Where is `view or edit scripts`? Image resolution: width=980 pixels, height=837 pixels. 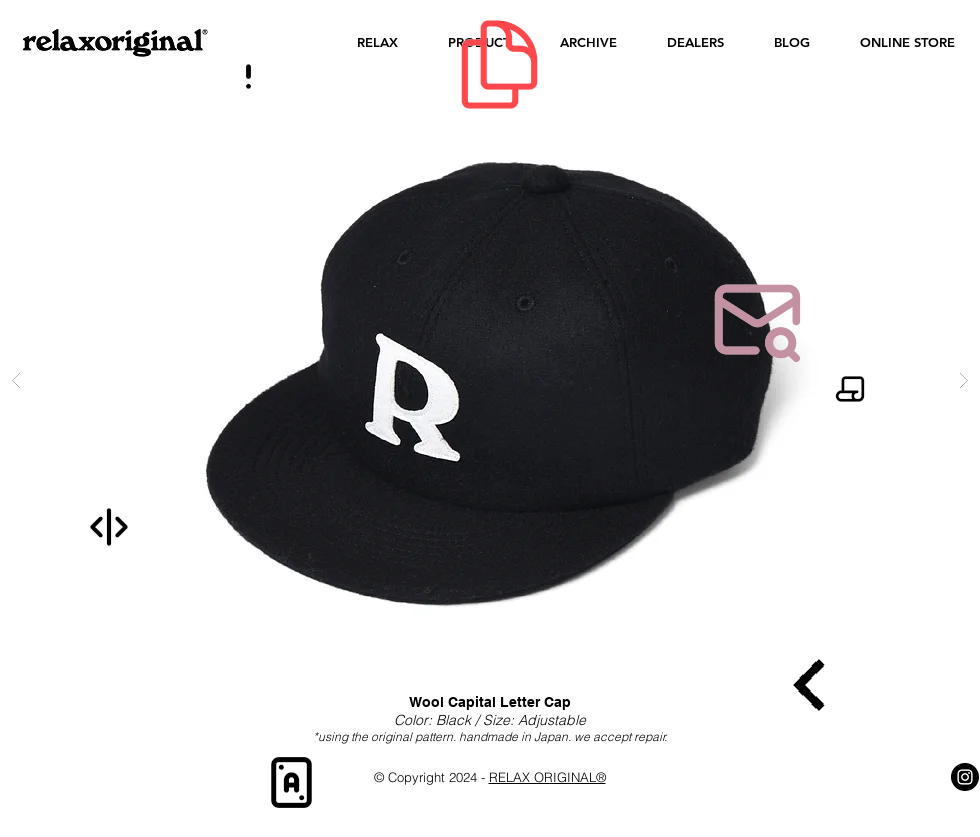 view or edit scripts is located at coordinates (850, 389).